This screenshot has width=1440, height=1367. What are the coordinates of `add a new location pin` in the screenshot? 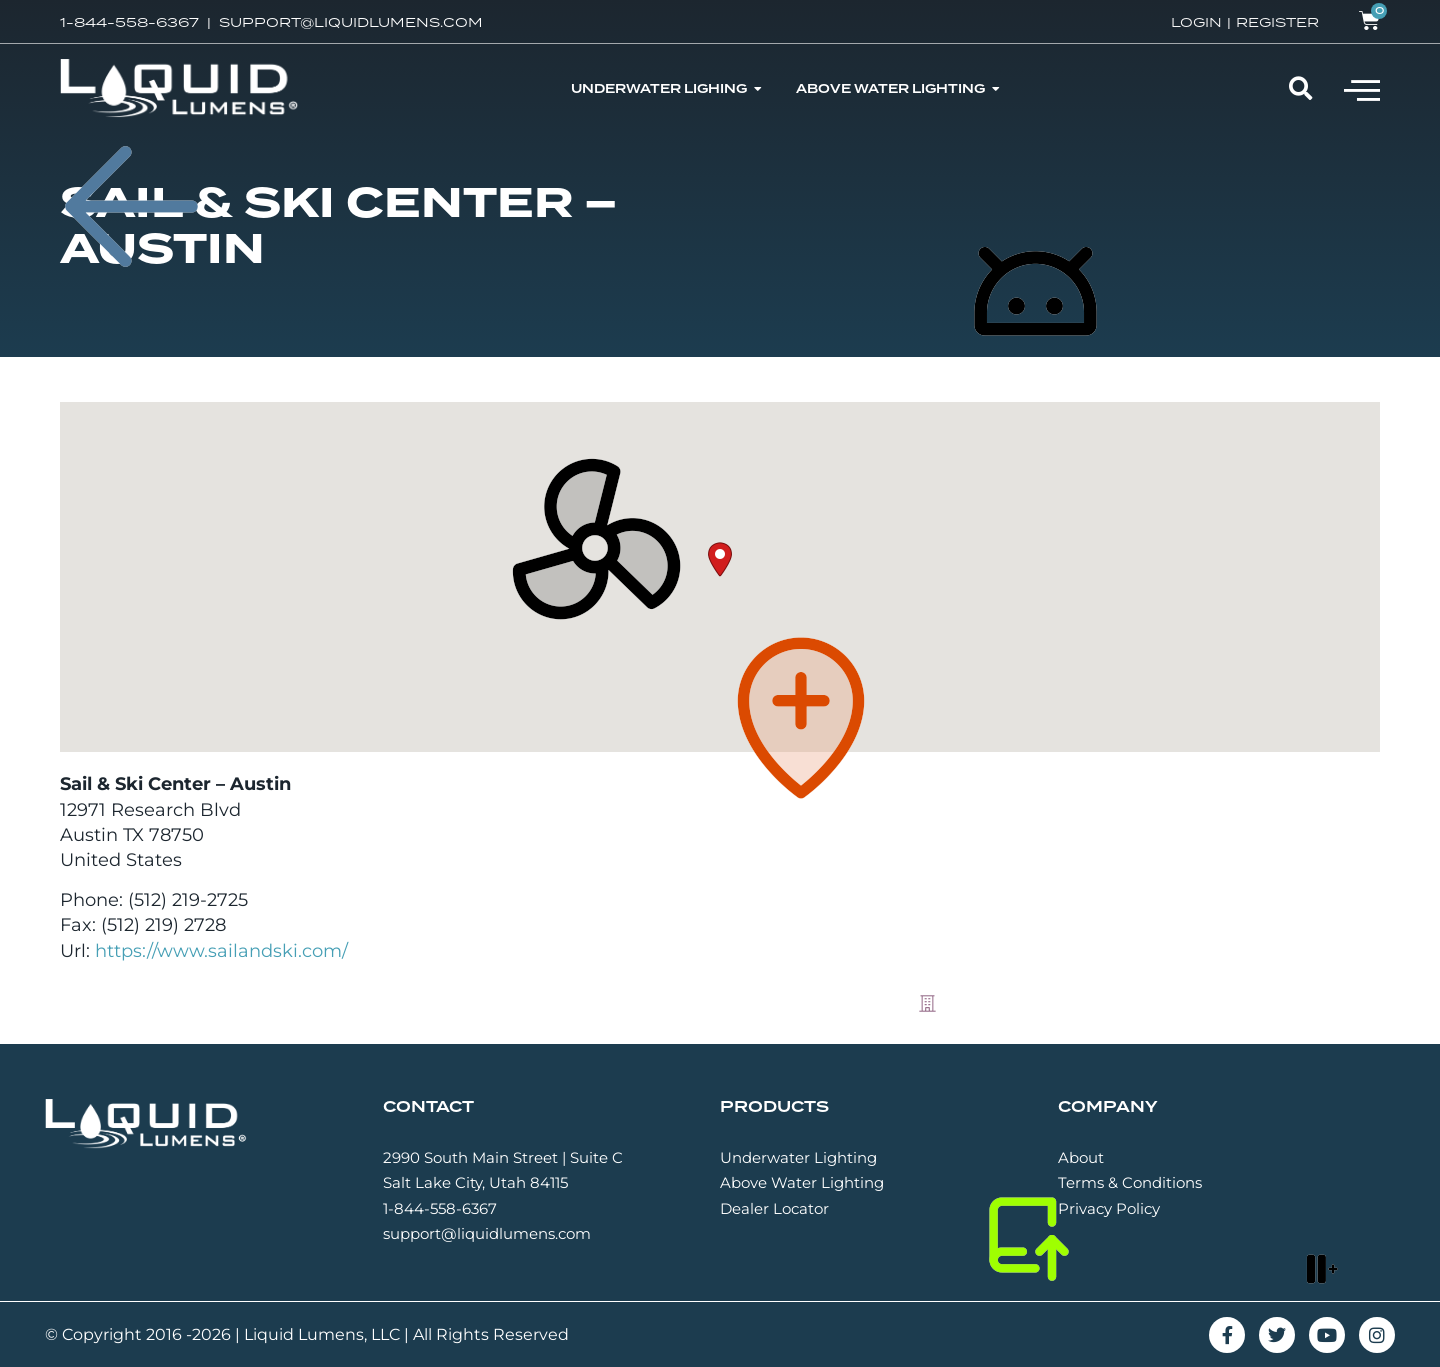 It's located at (801, 718).